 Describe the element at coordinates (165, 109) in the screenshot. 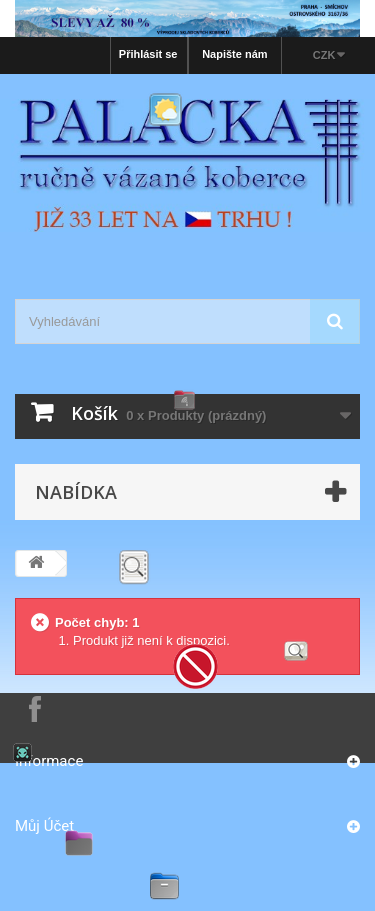

I see `open the weather application` at that location.